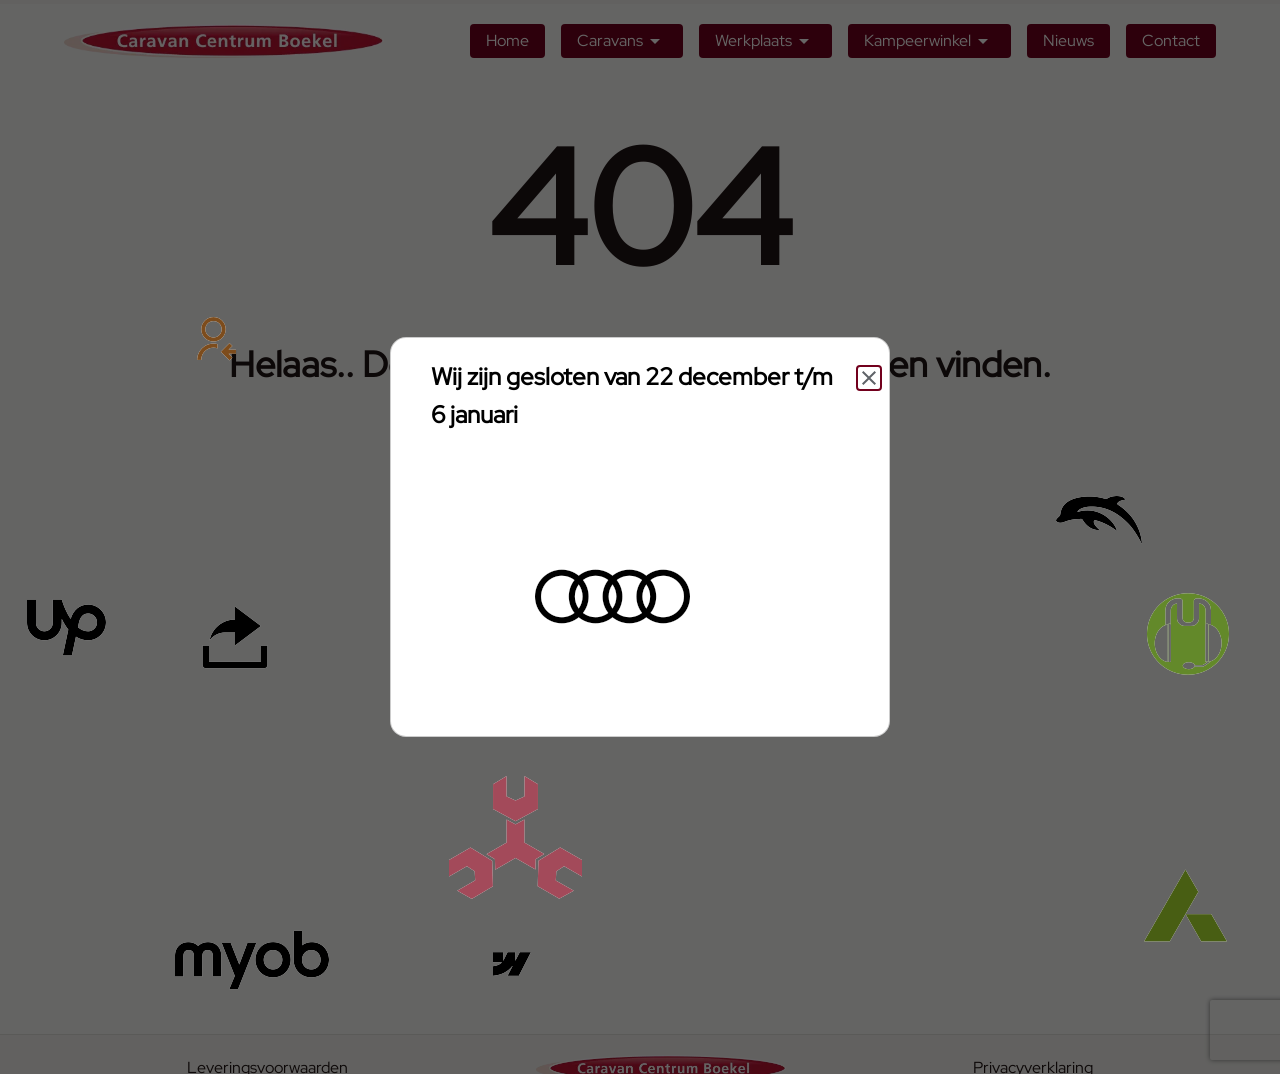  Describe the element at coordinates (252, 960) in the screenshot. I see `access MYOB accounting software` at that location.